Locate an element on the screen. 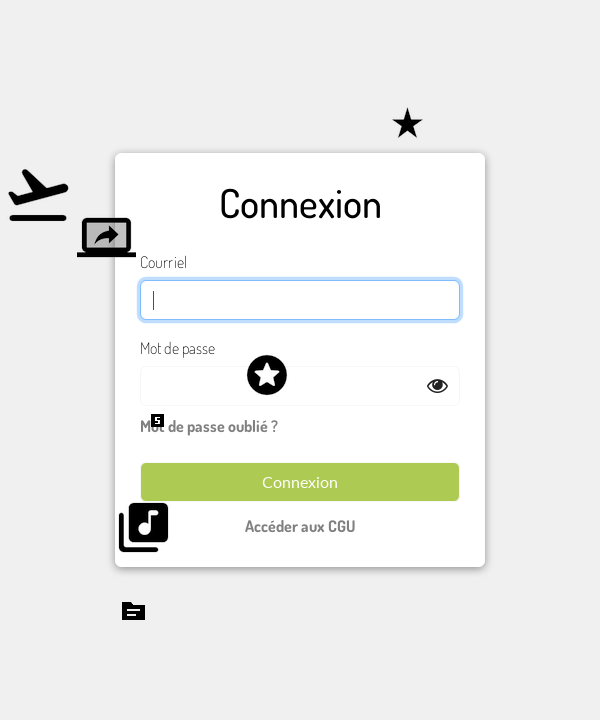  start sharing your screen is located at coordinates (106, 237).